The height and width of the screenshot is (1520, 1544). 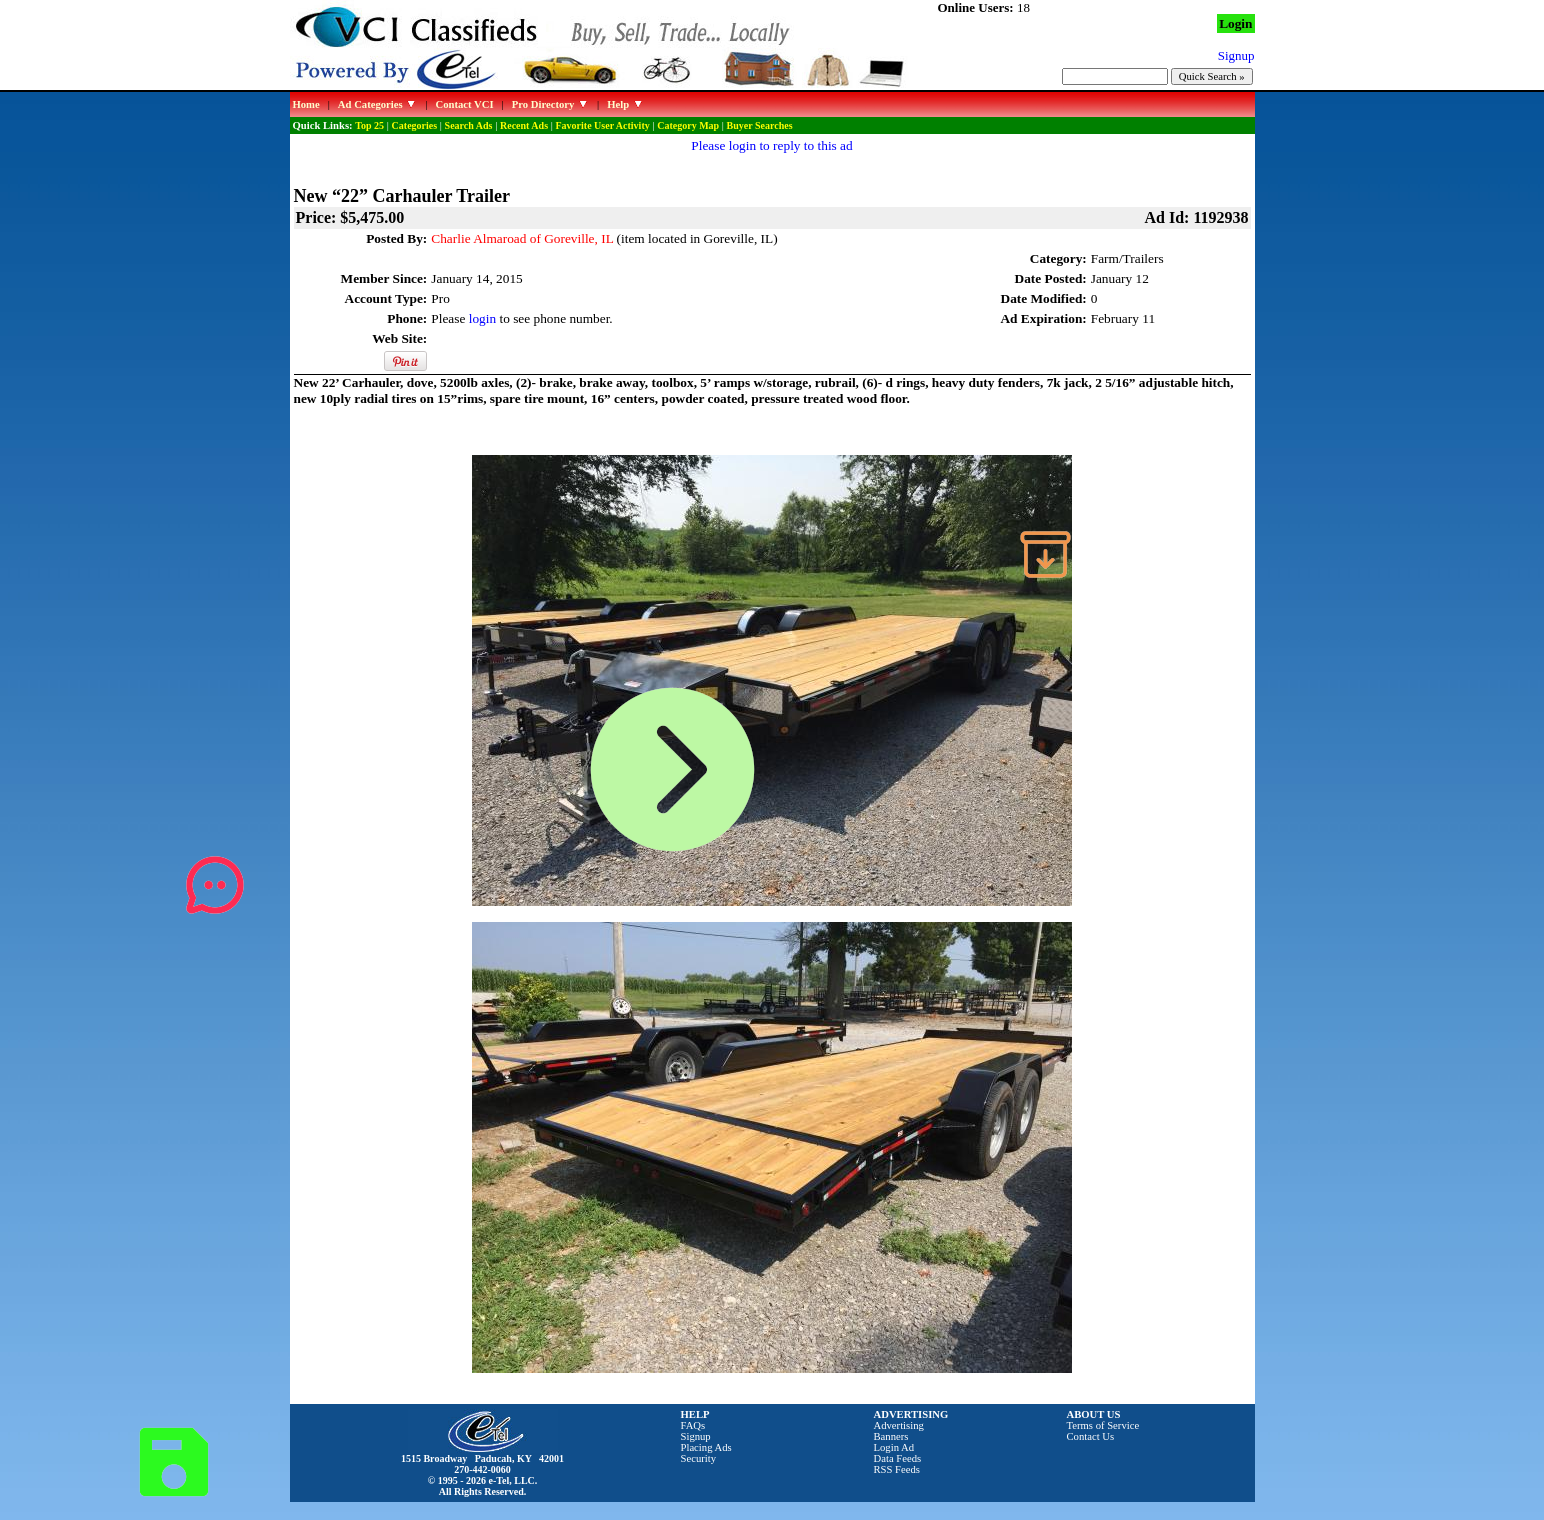 What do you see at coordinates (174, 1462) in the screenshot?
I see `save current file or document` at bounding box center [174, 1462].